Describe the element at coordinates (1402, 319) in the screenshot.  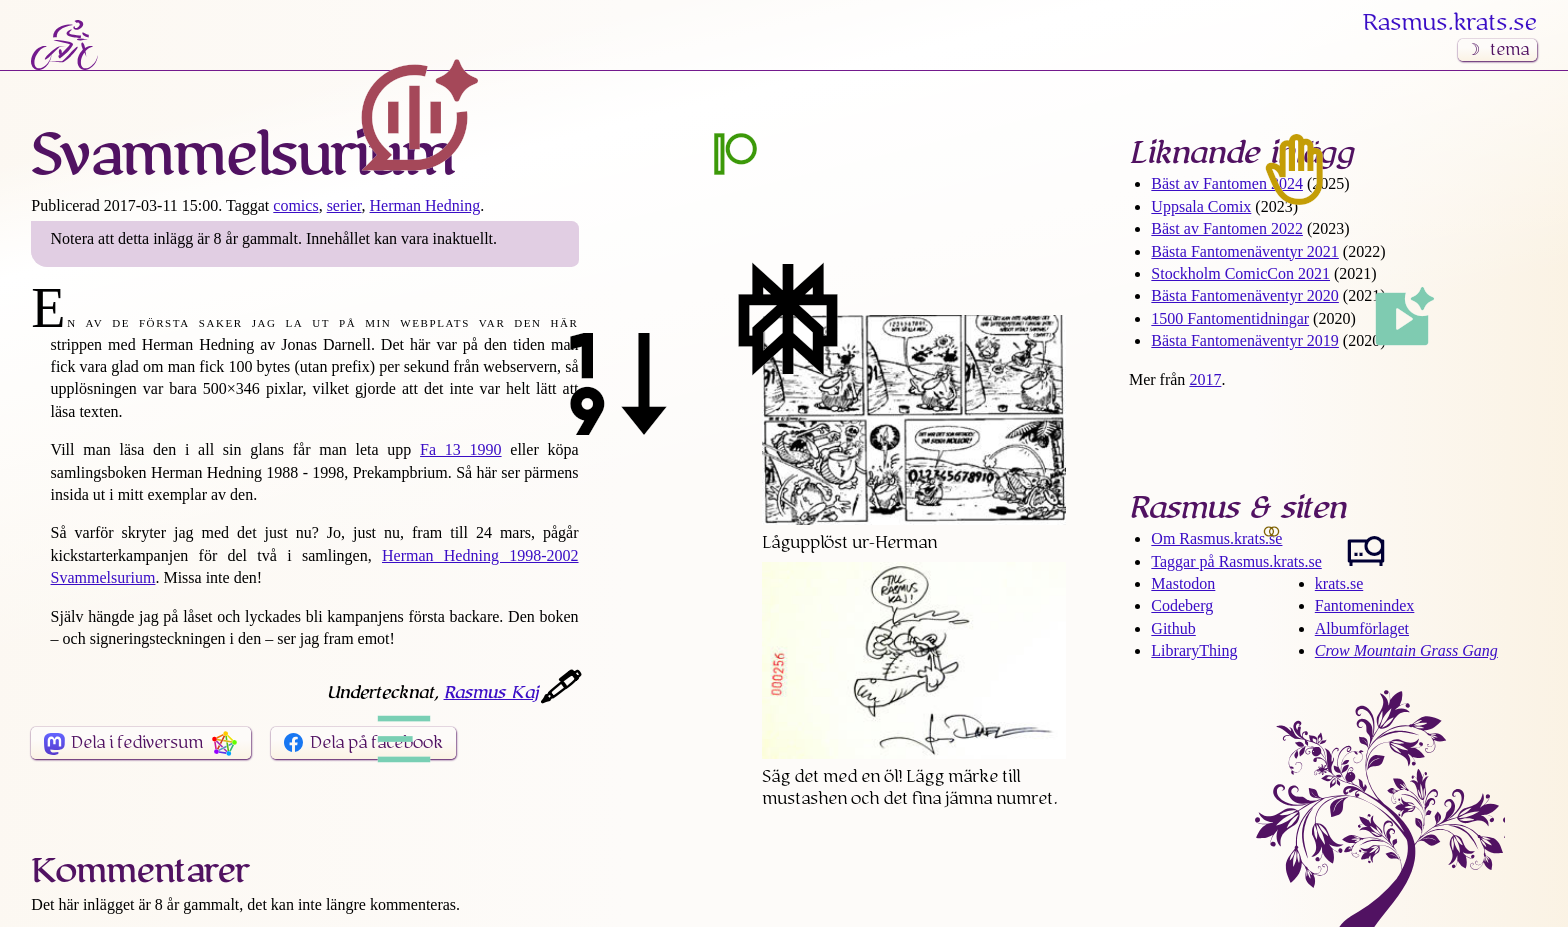
I see `access AI-powered video editing tools` at that location.